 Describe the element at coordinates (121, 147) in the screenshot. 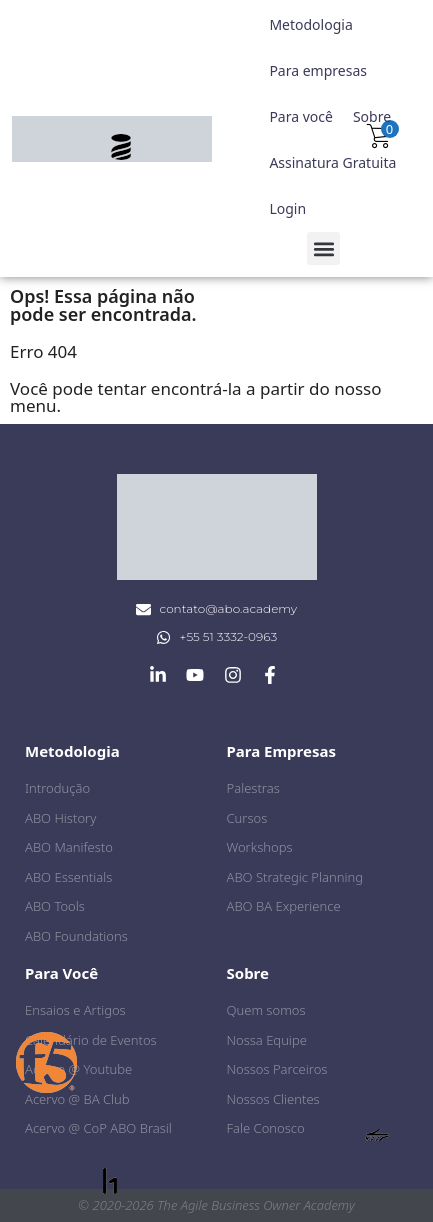

I see `Liquibase database version control logo` at that location.